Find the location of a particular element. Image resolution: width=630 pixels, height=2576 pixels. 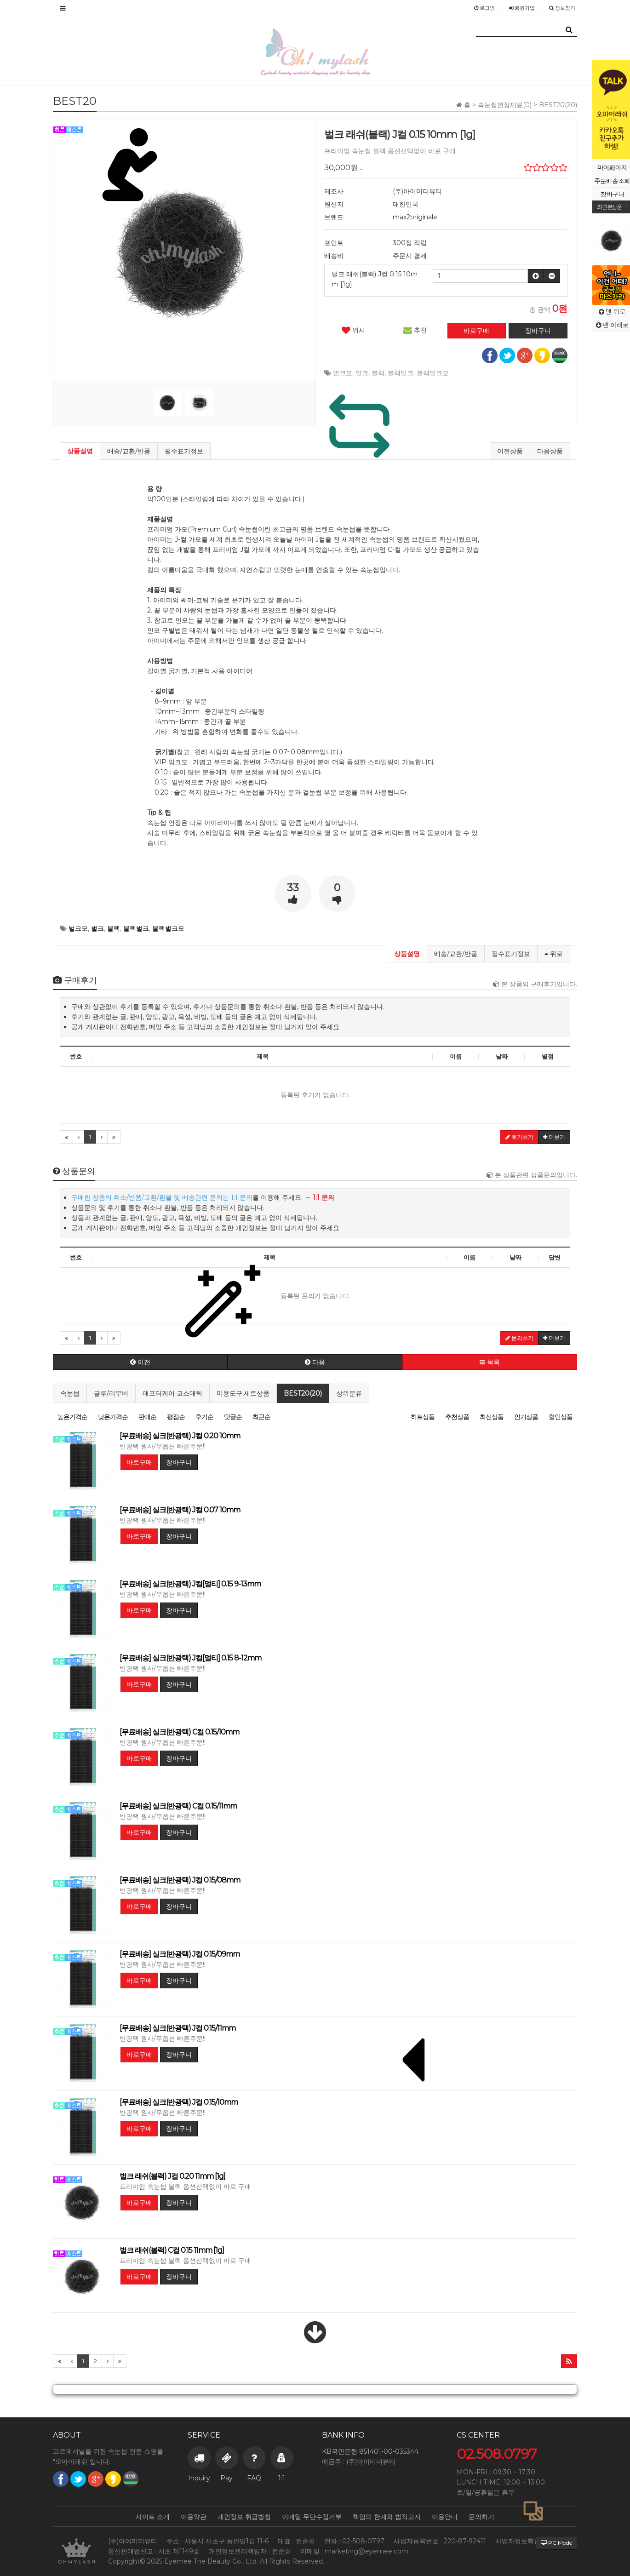

indicates a prayer or meditation feature is located at coordinates (130, 165).